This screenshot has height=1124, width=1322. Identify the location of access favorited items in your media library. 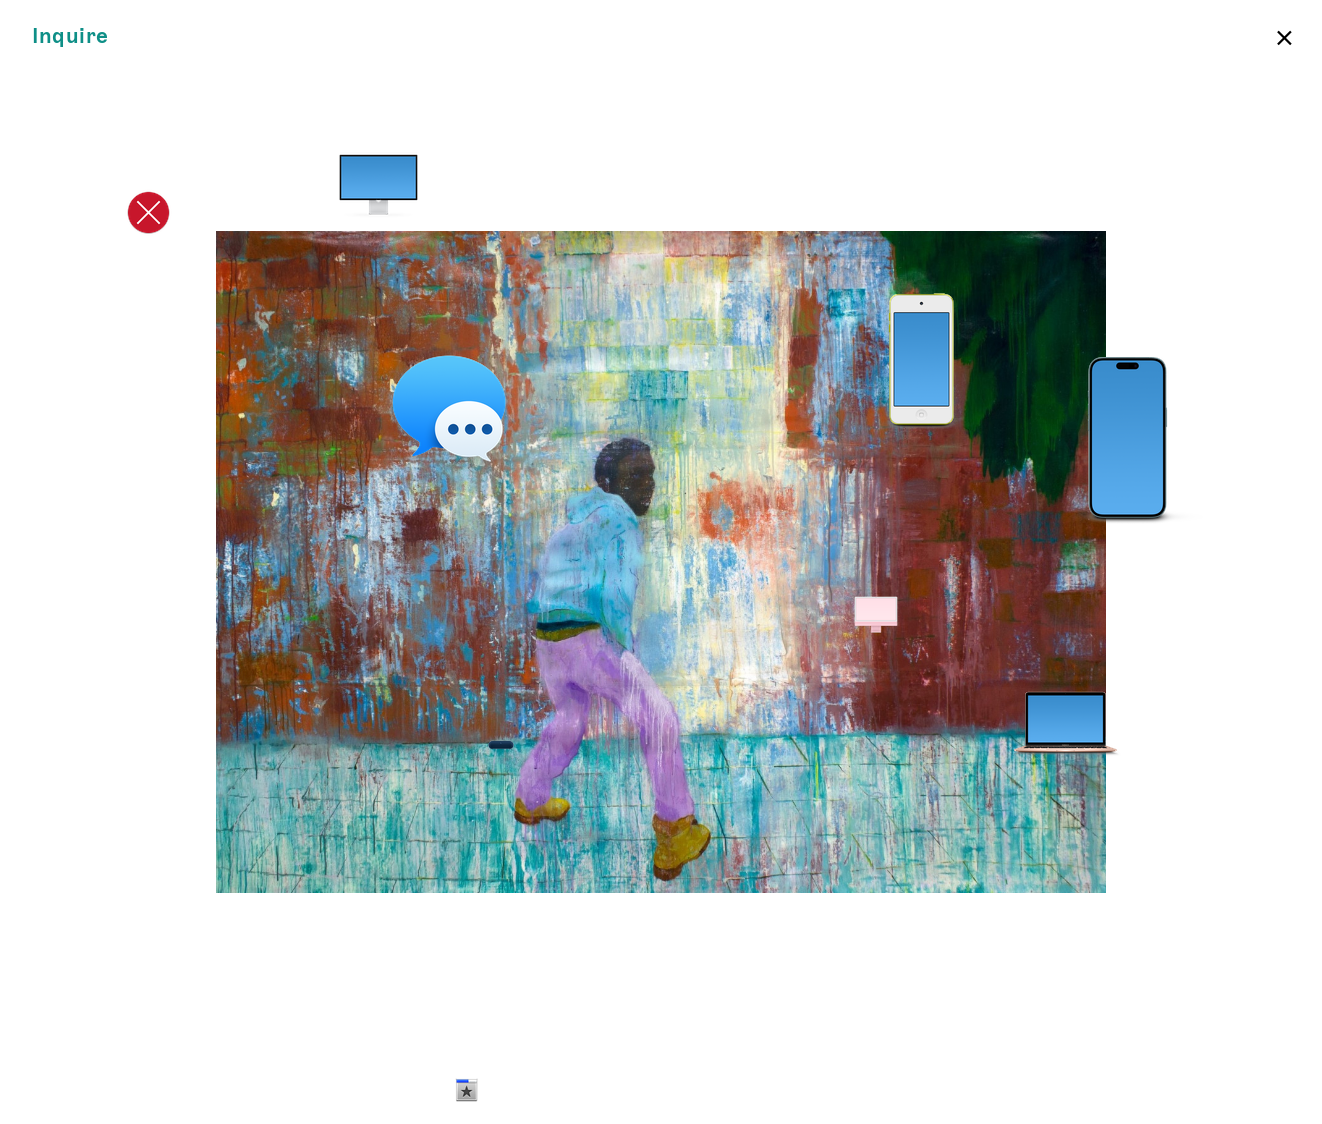
(467, 1090).